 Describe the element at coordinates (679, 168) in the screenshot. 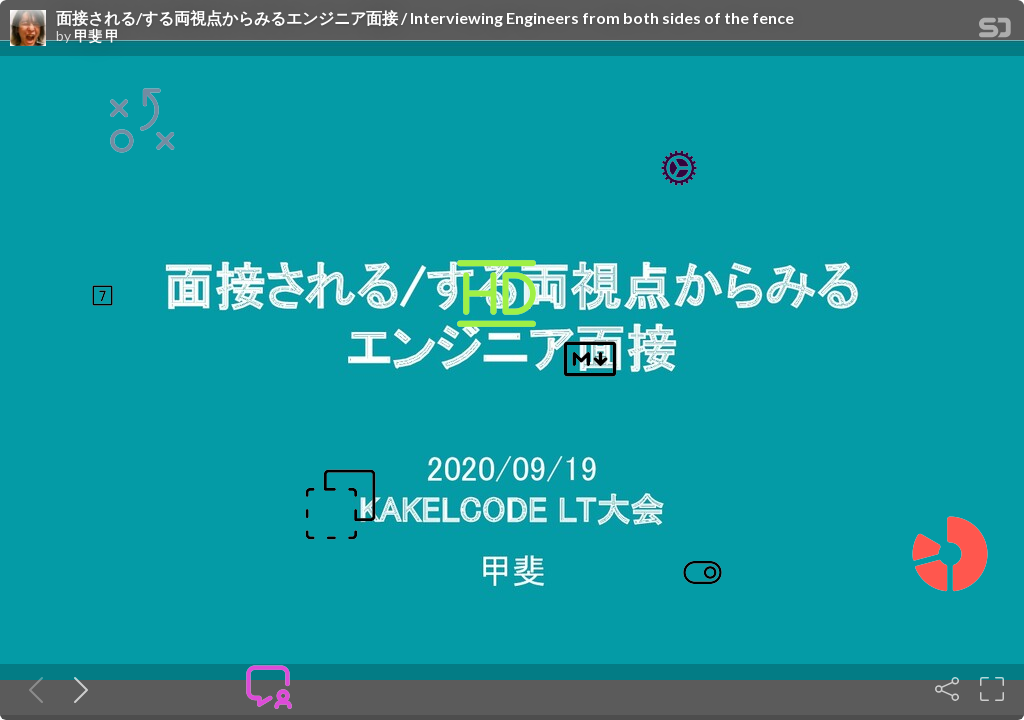

I see `access settings or preferences` at that location.